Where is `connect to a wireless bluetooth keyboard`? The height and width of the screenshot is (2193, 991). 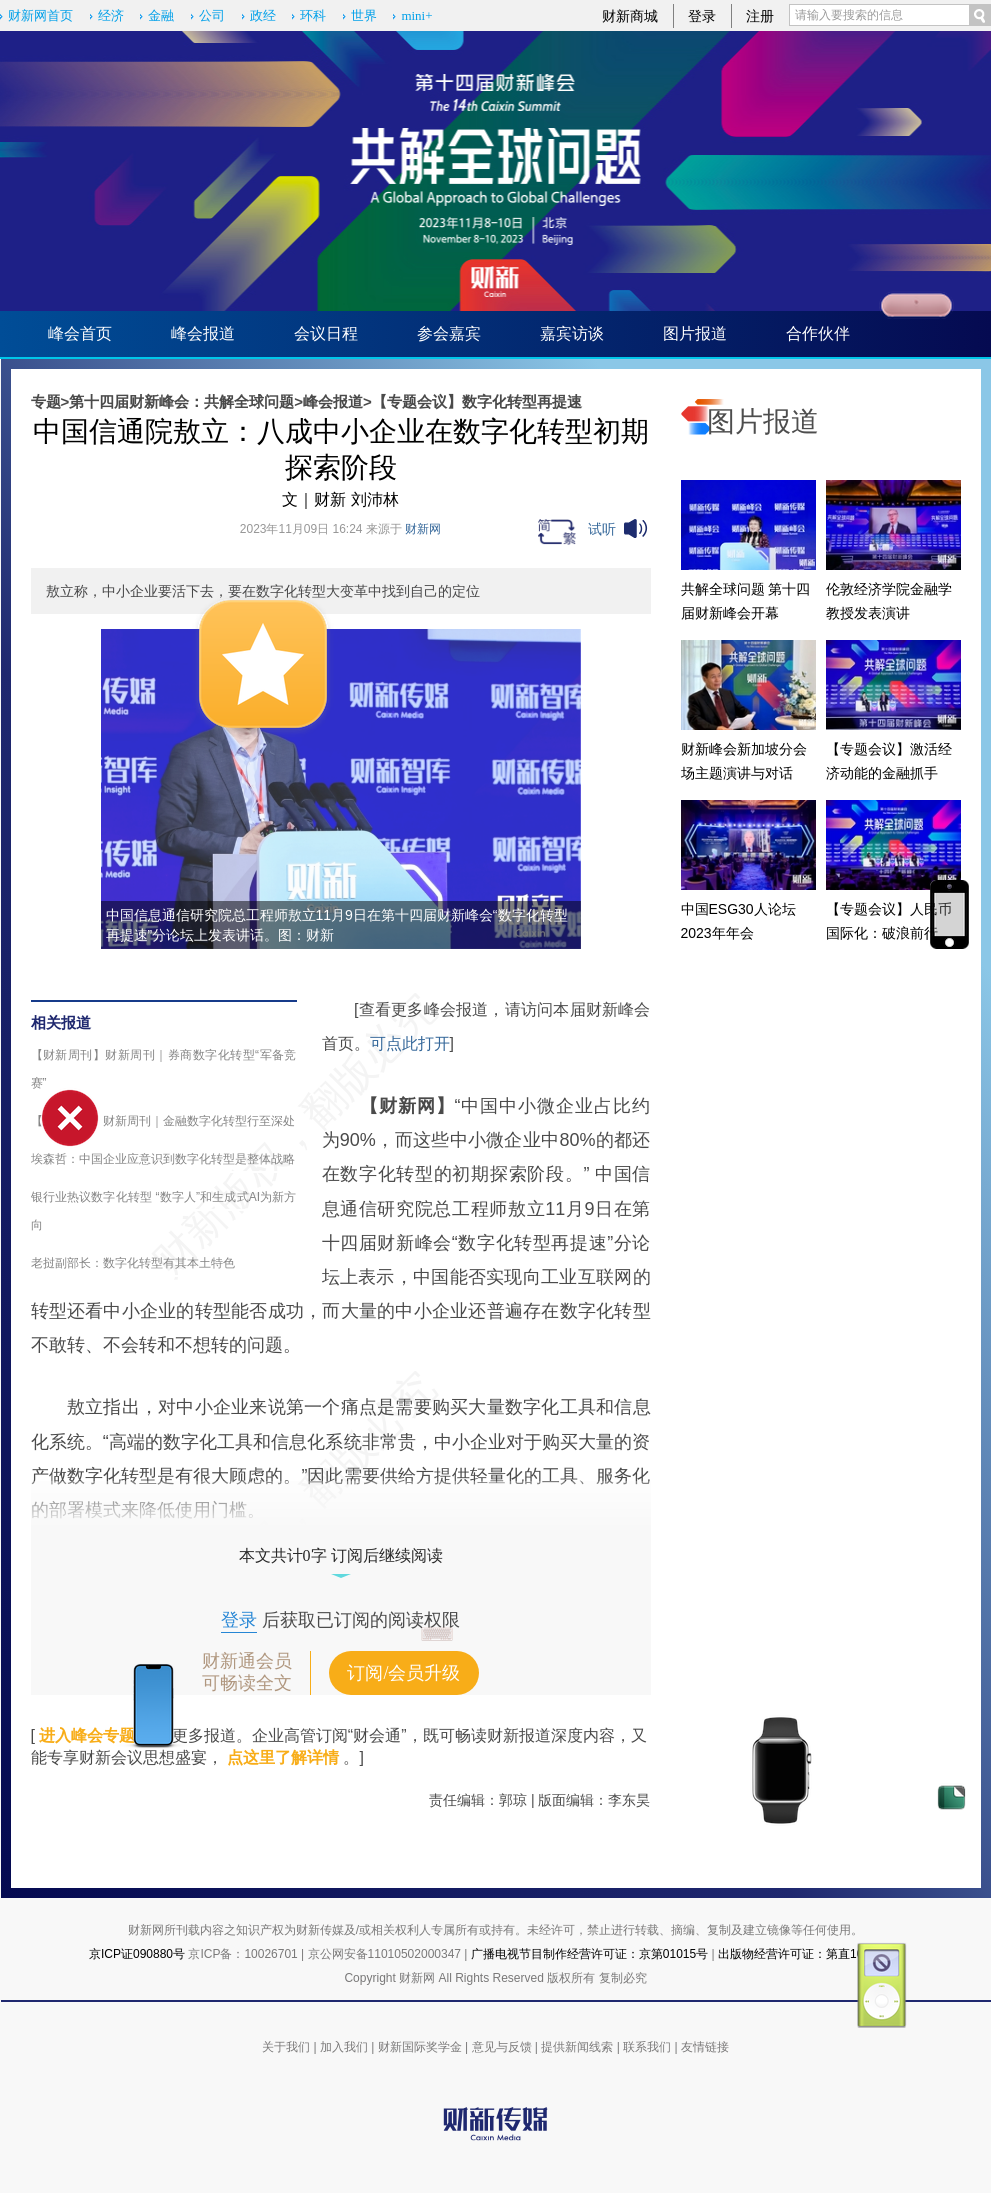
connect to a wireless bluetooth keyboard is located at coordinates (437, 1634).